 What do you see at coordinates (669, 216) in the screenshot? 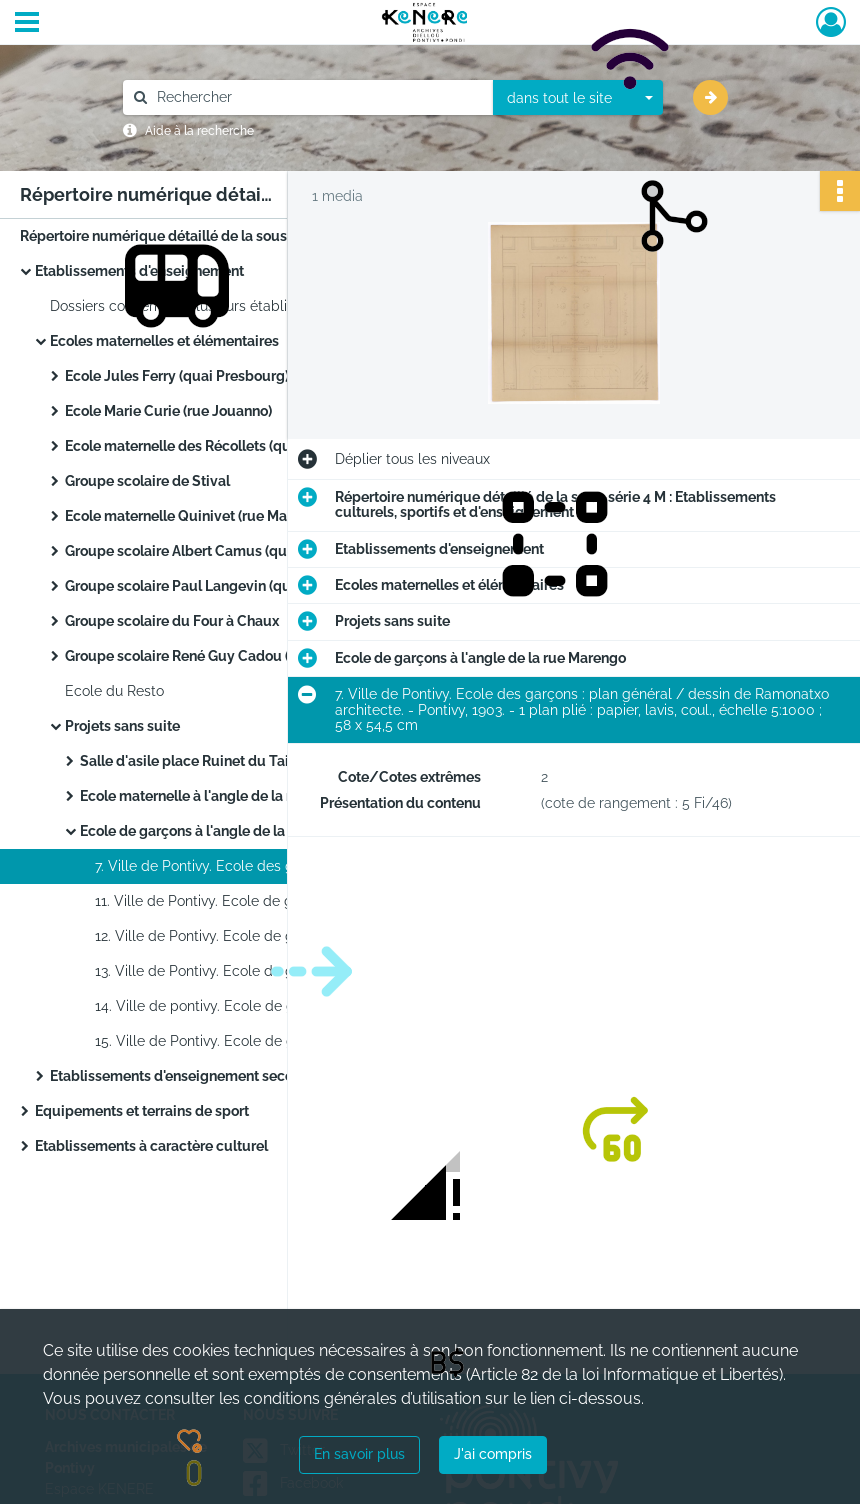
I see `merge branches in version control` at bounding box center [669, 216].